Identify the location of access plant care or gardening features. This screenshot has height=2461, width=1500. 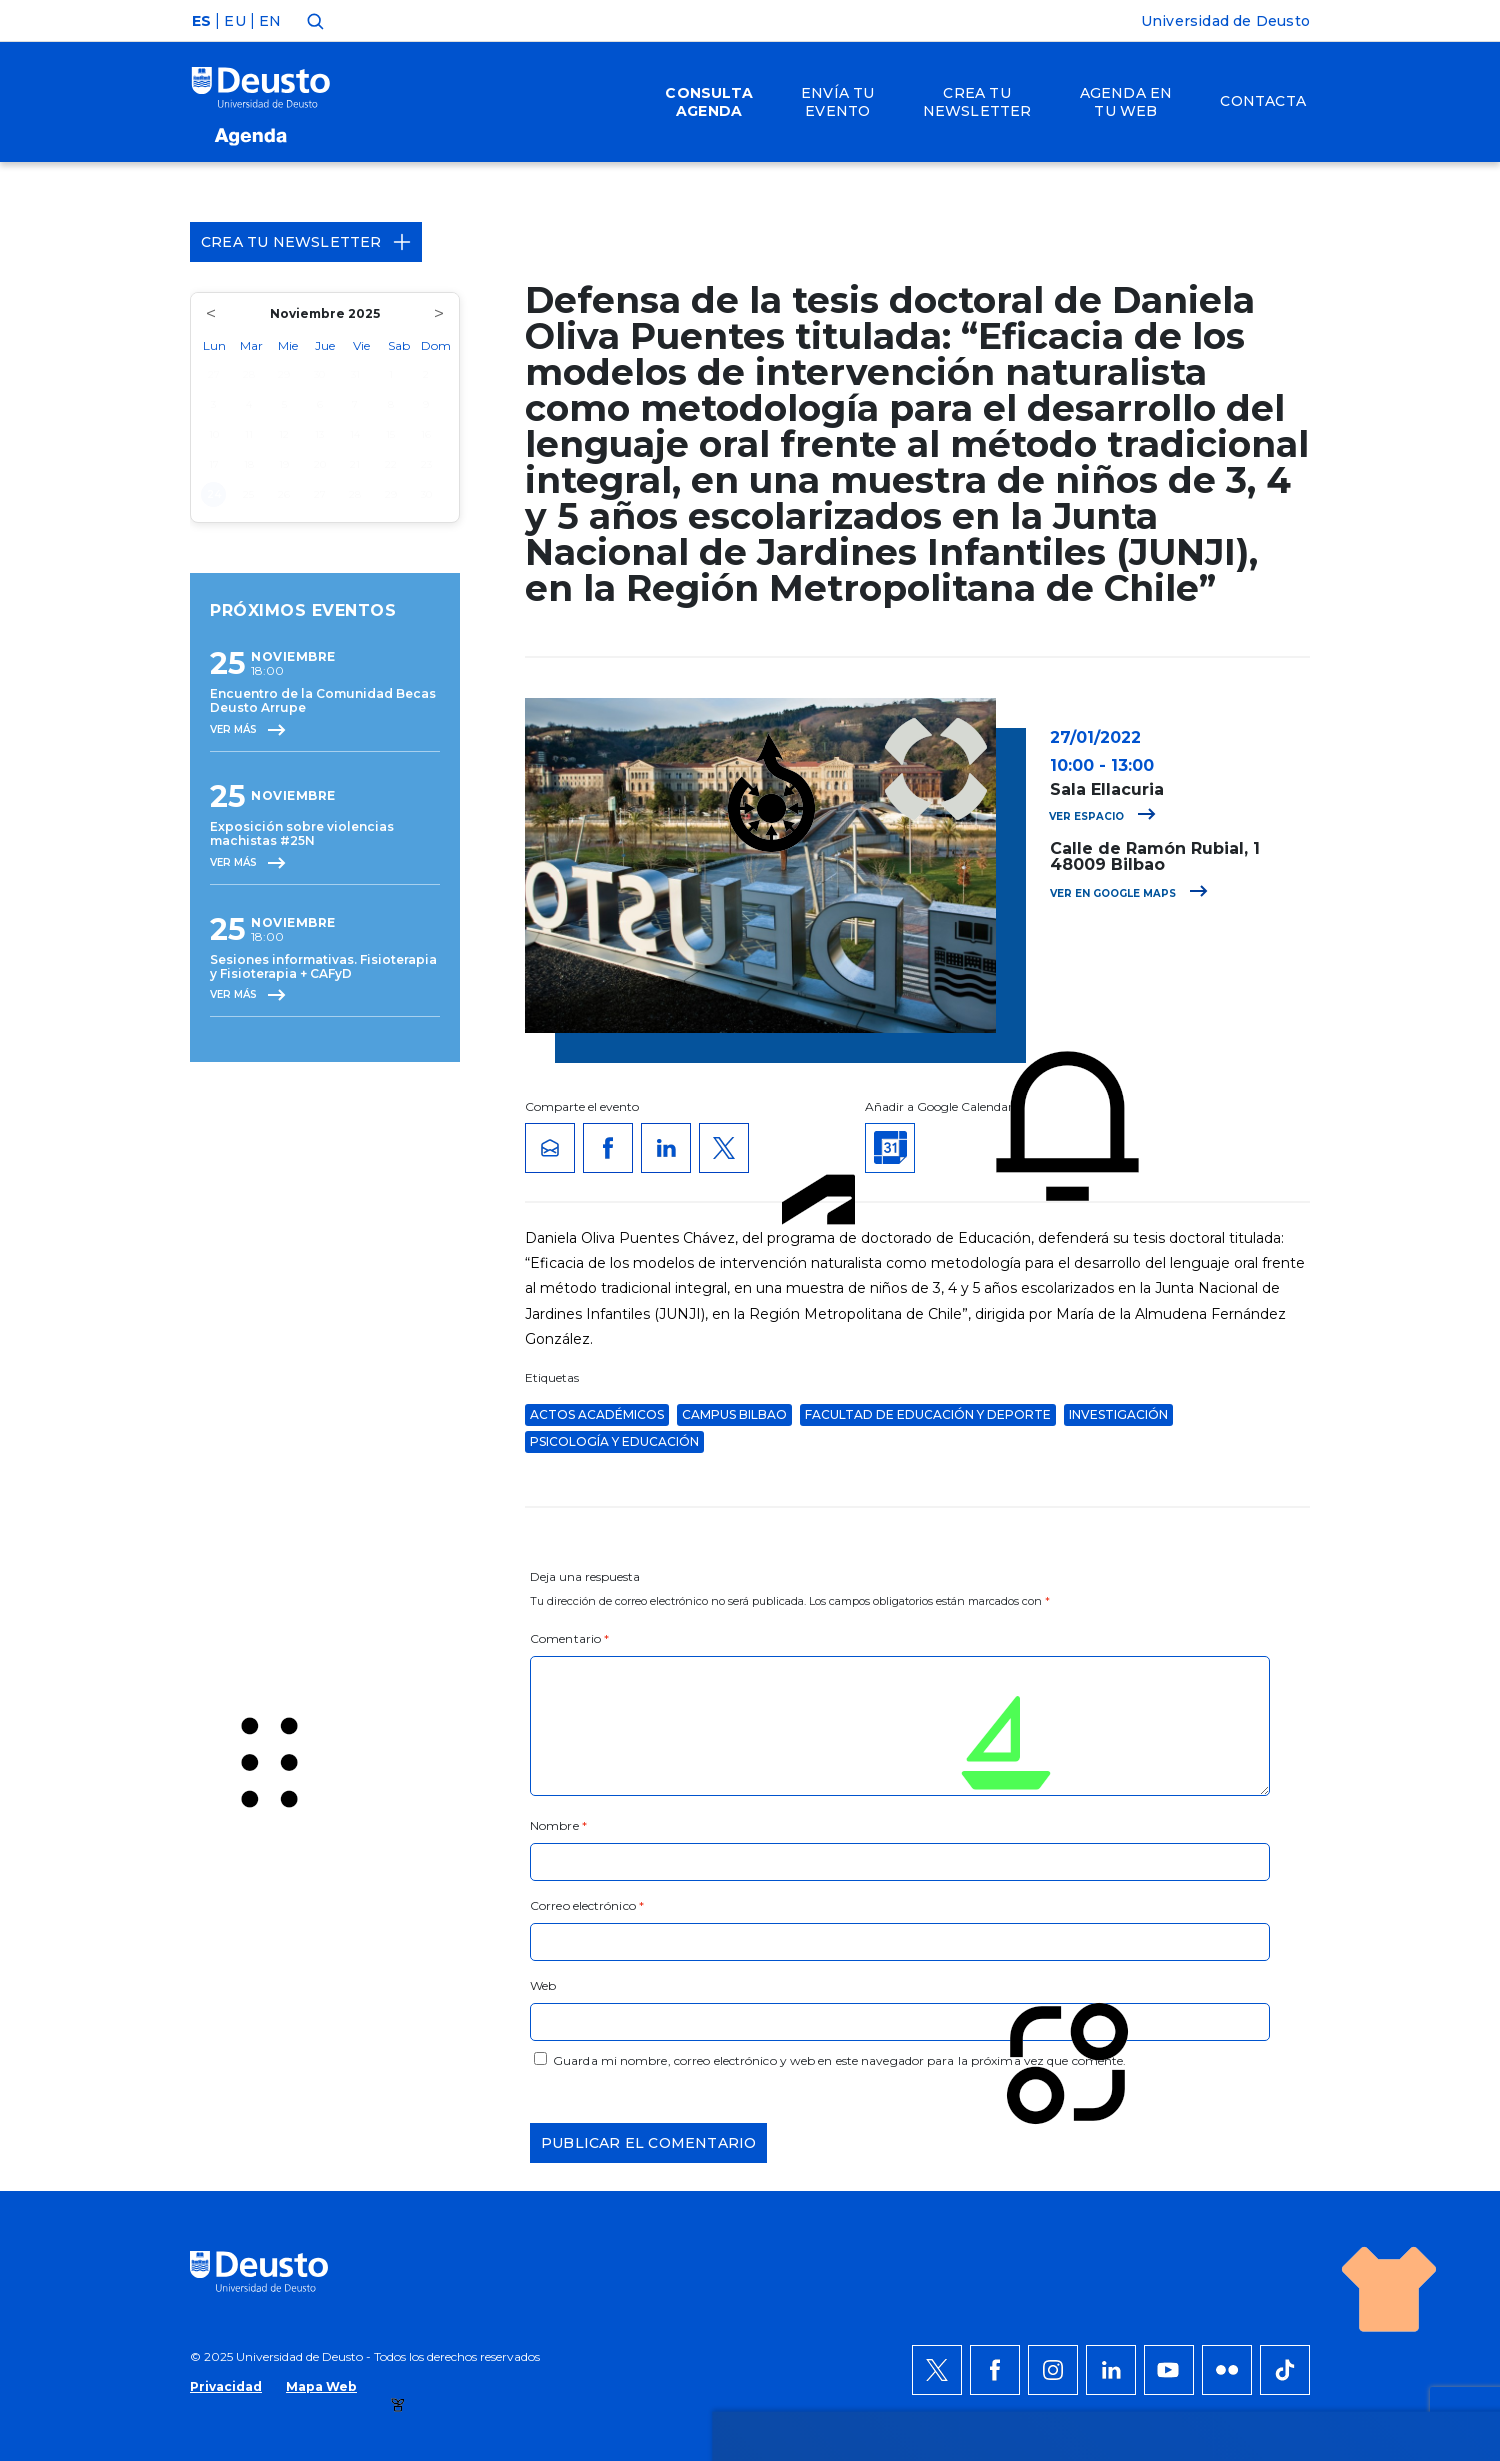
(398, 2405).